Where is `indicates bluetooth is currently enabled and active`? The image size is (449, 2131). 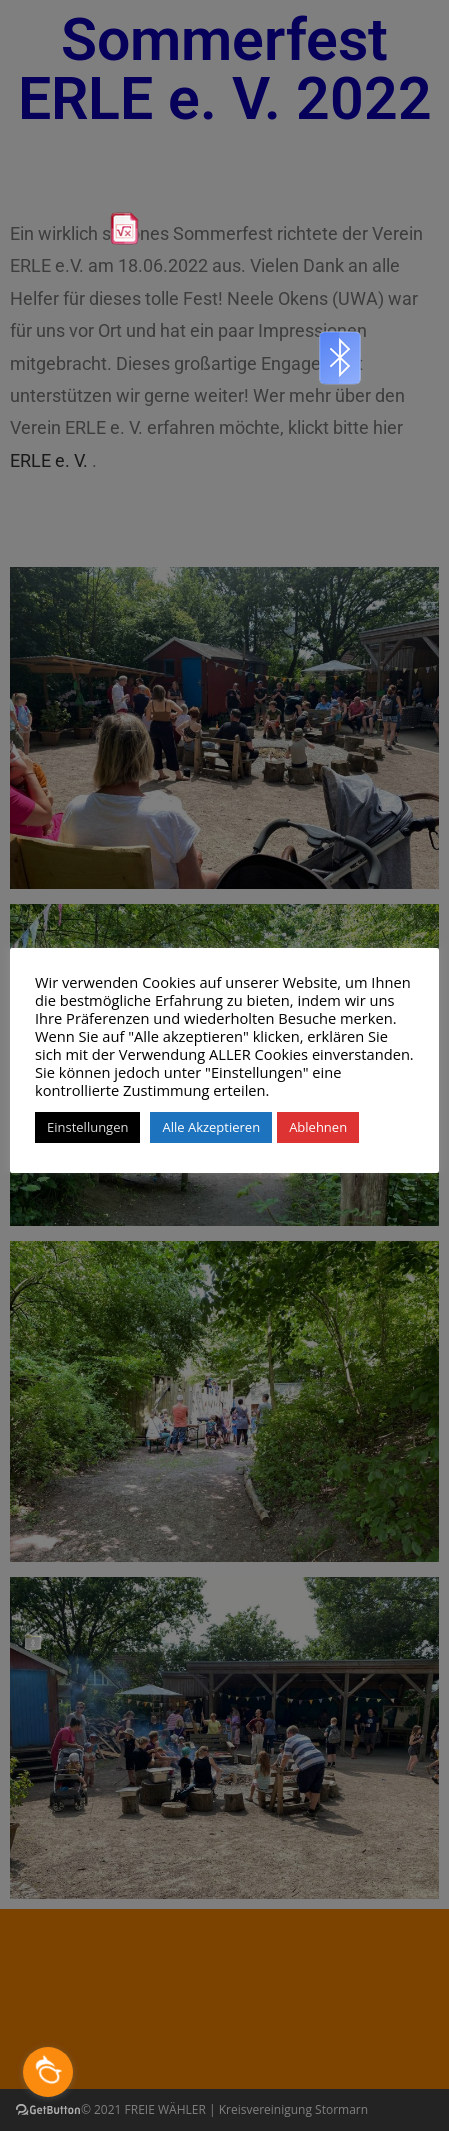
indicates bluetooth is currently enabled and active is located at coordinates (340, 358).